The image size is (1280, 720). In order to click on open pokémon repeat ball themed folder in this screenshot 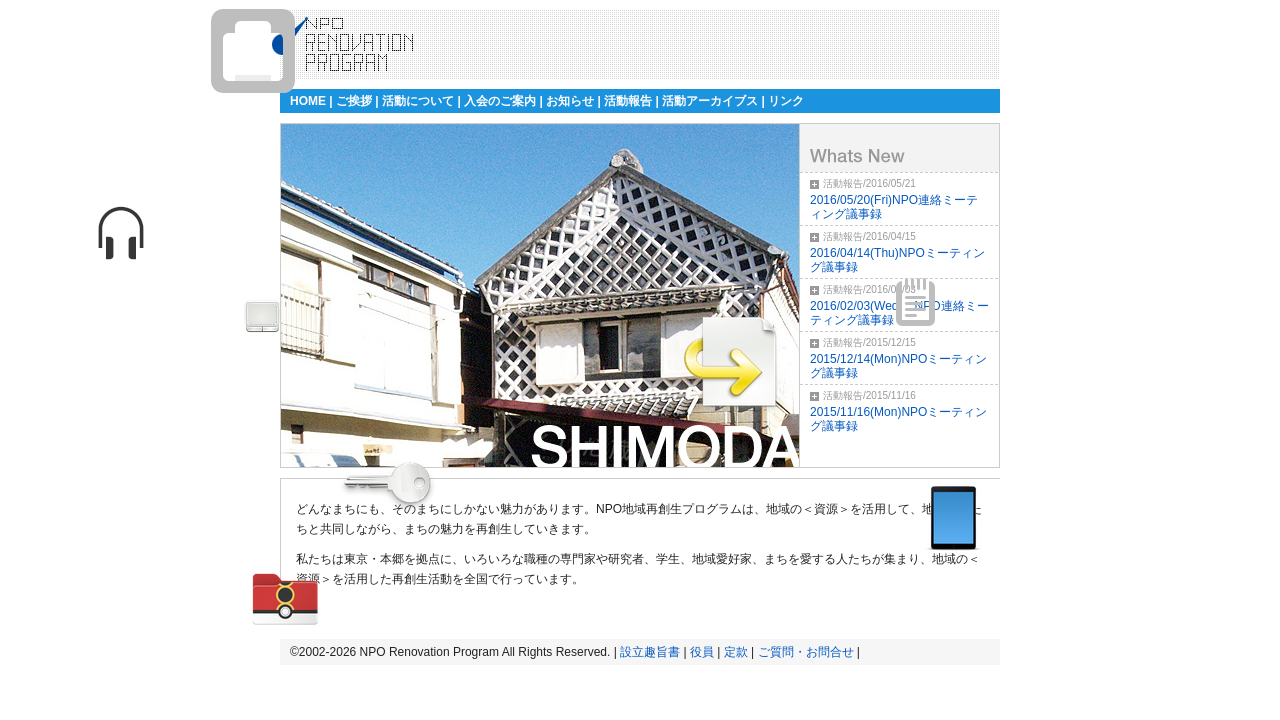, I will do `click(285, 601)`.